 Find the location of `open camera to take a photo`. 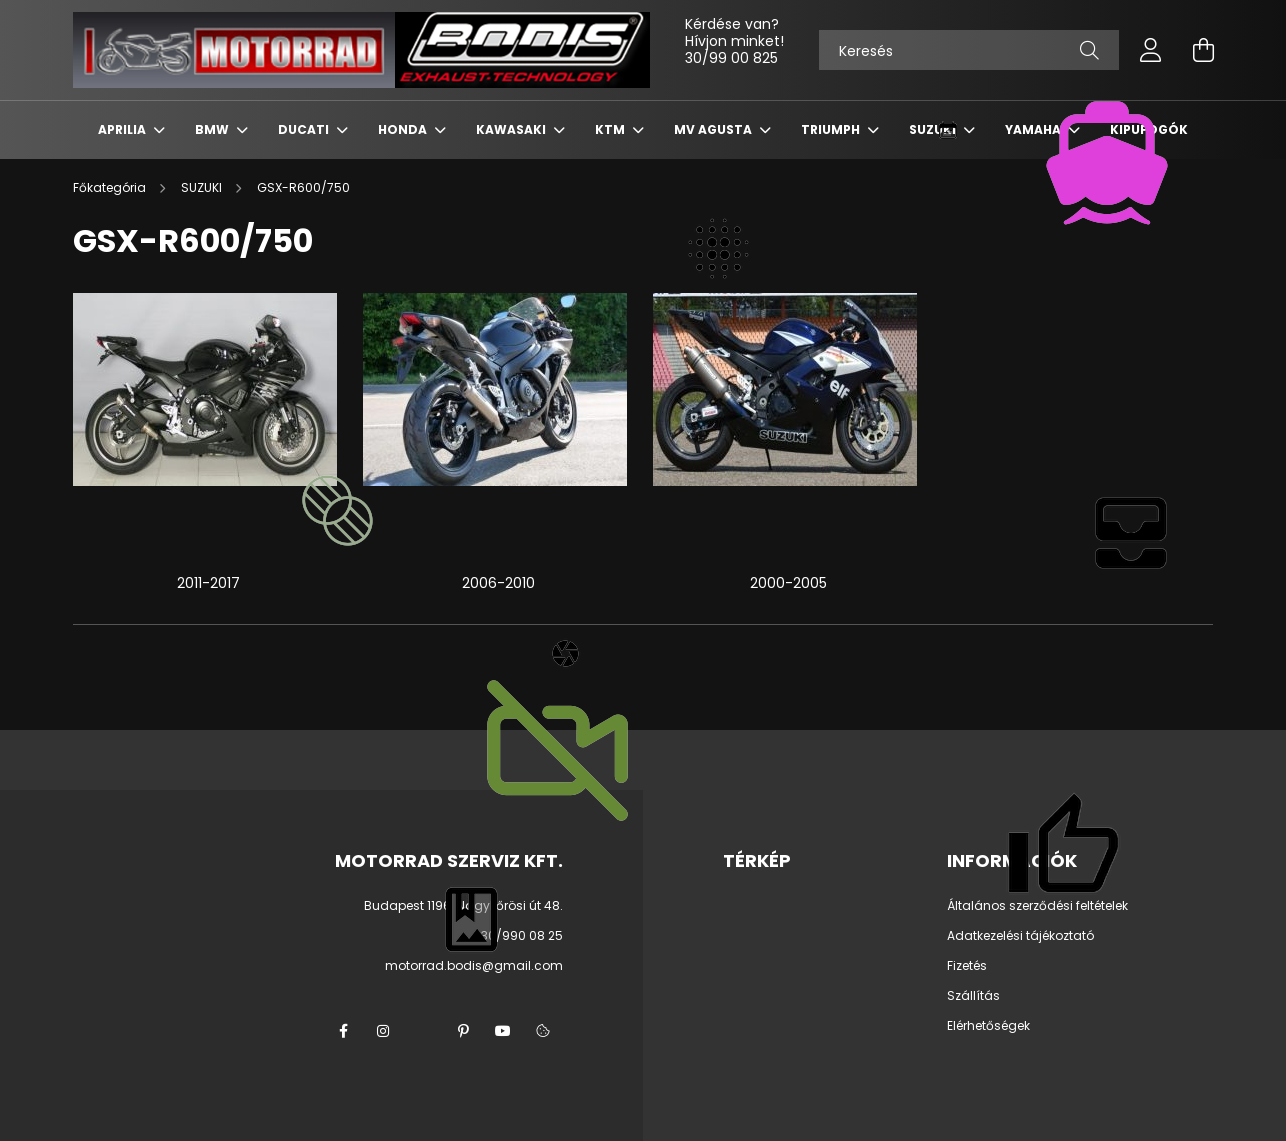

open camera to take a photo is located at coordinates (565, 653).